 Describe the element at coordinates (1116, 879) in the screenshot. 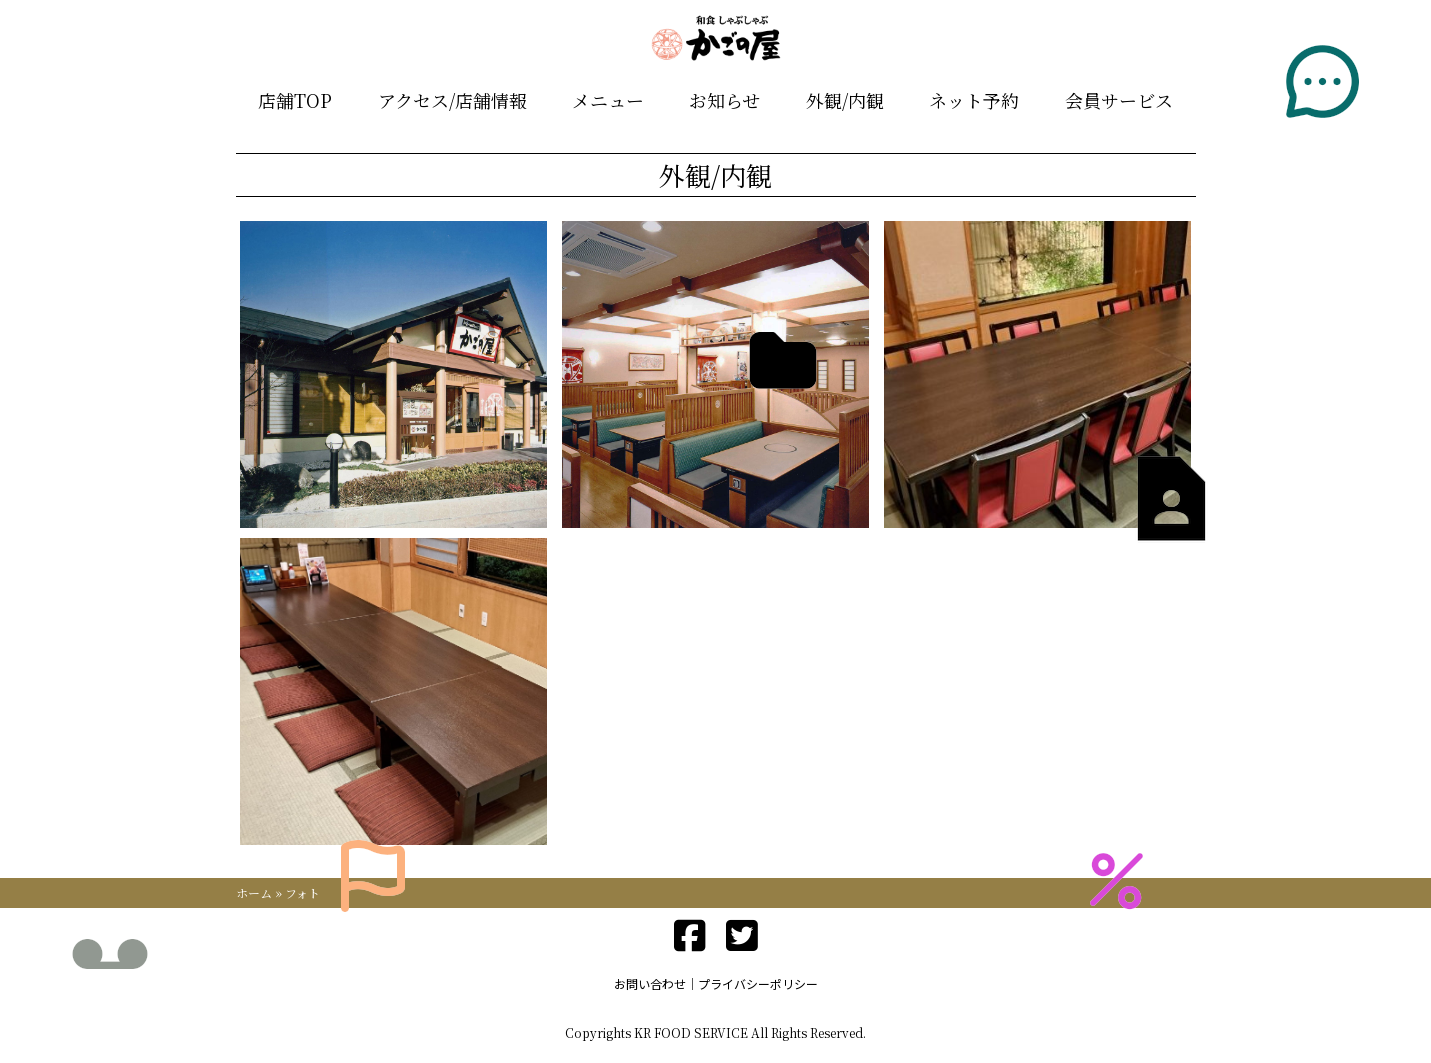

I see `view discount or sale information` at that location.